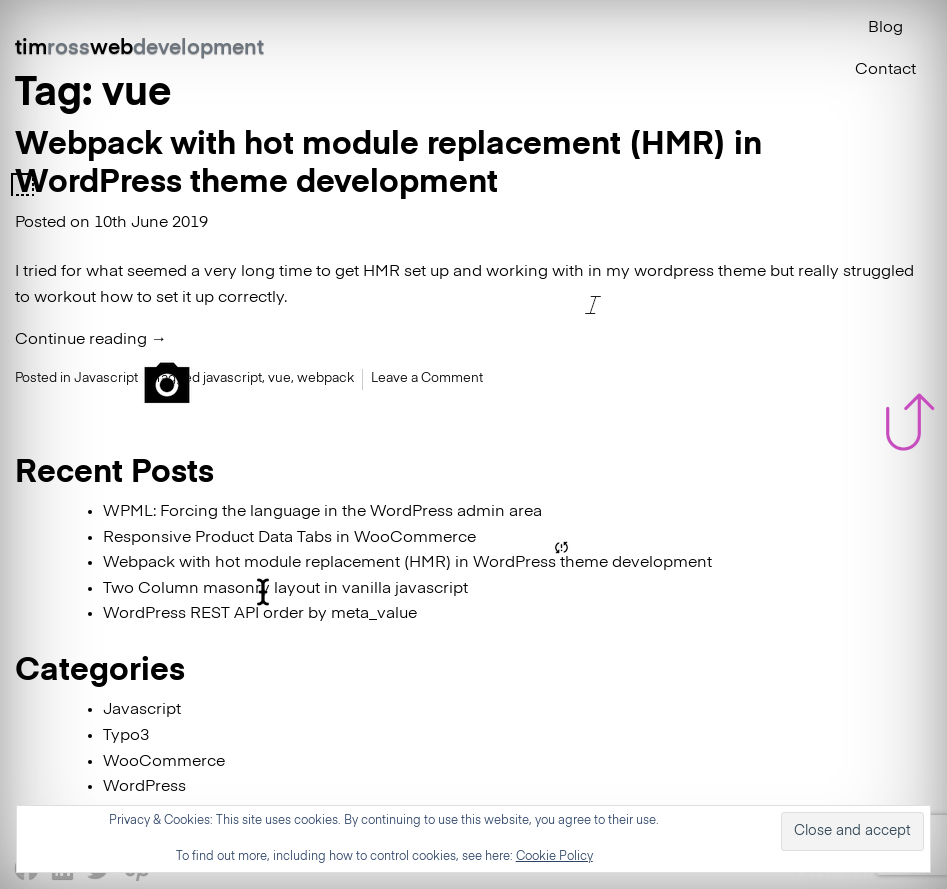 Image resolution: width=947 pixels, height=889 pixels. What do you see at coordinates (908, 422) in the screenshot?
I see `redo or repeat last action` at bounding box center [908, 422].